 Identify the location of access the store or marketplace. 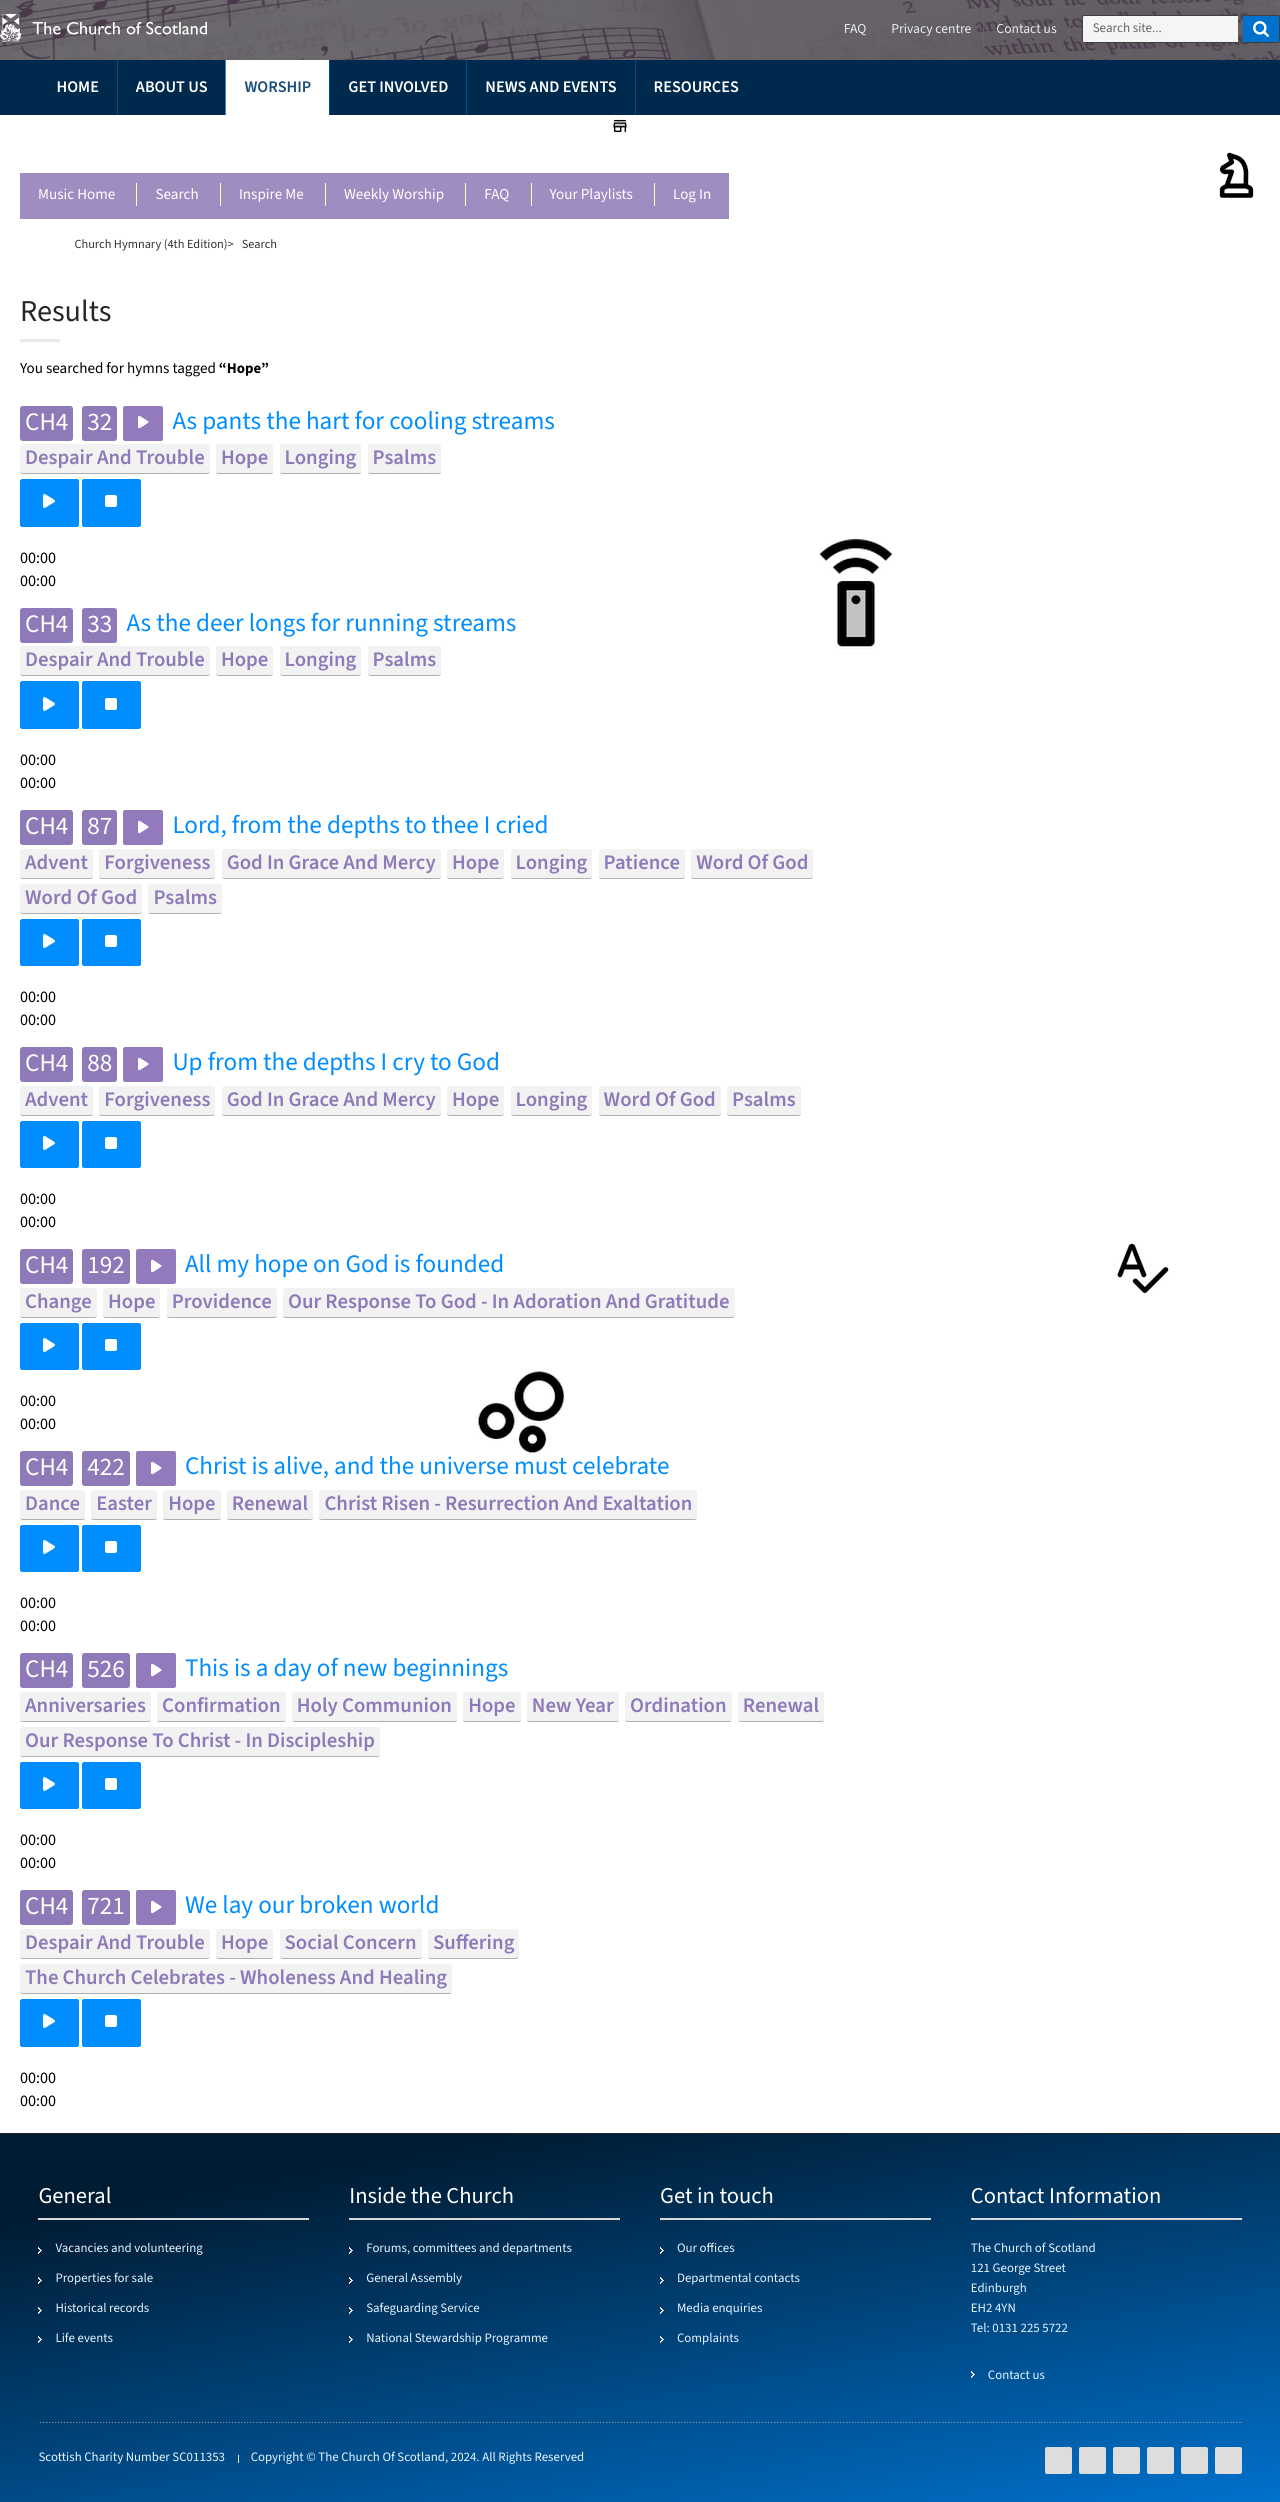
(620, 126).